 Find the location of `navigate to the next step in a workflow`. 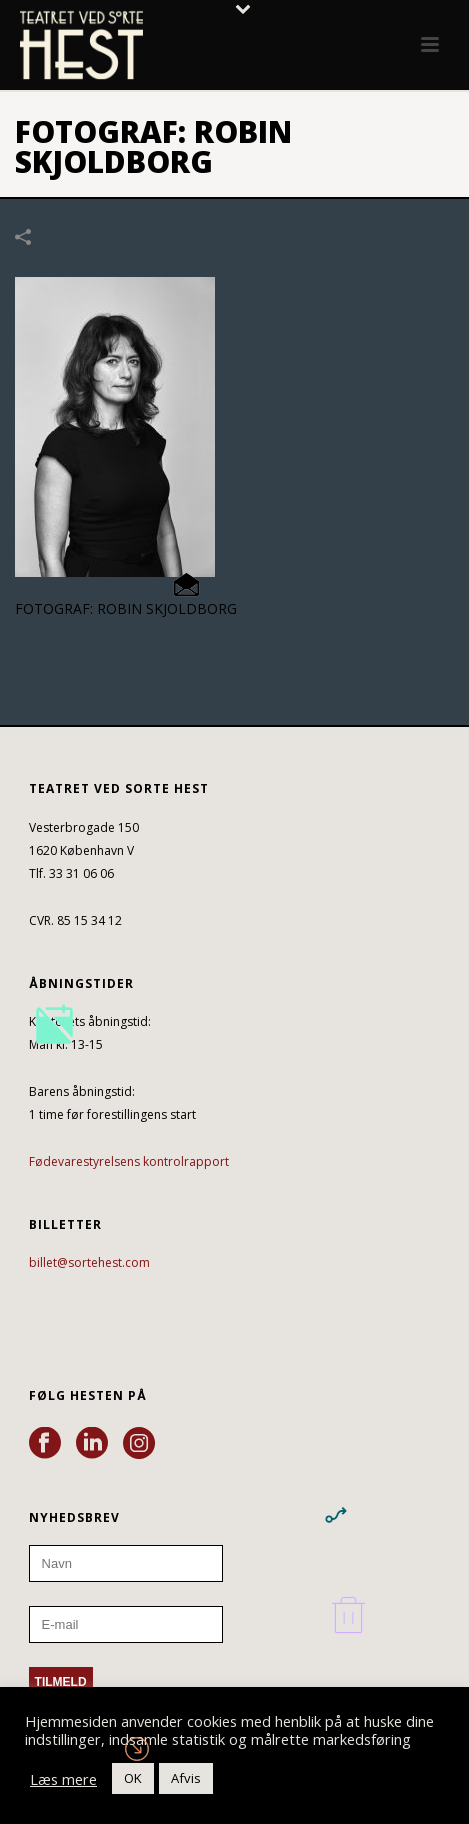

navigate to the next step in a workflow is located at coordinates (336, 1515).